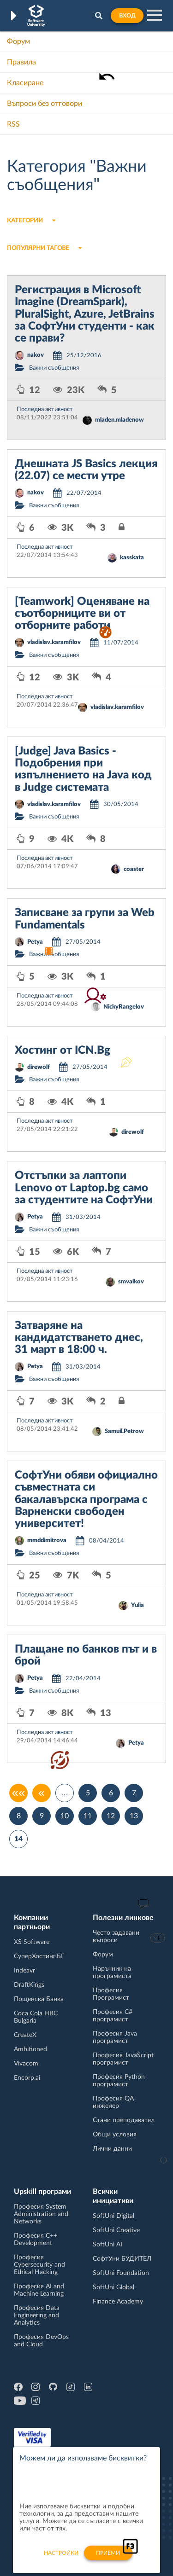 Image resolution: width=173 pixels, height=2576 pixels. Describe the element at coordinates (49, 951) in the screenshot. I see `access video or movie content` at that location.